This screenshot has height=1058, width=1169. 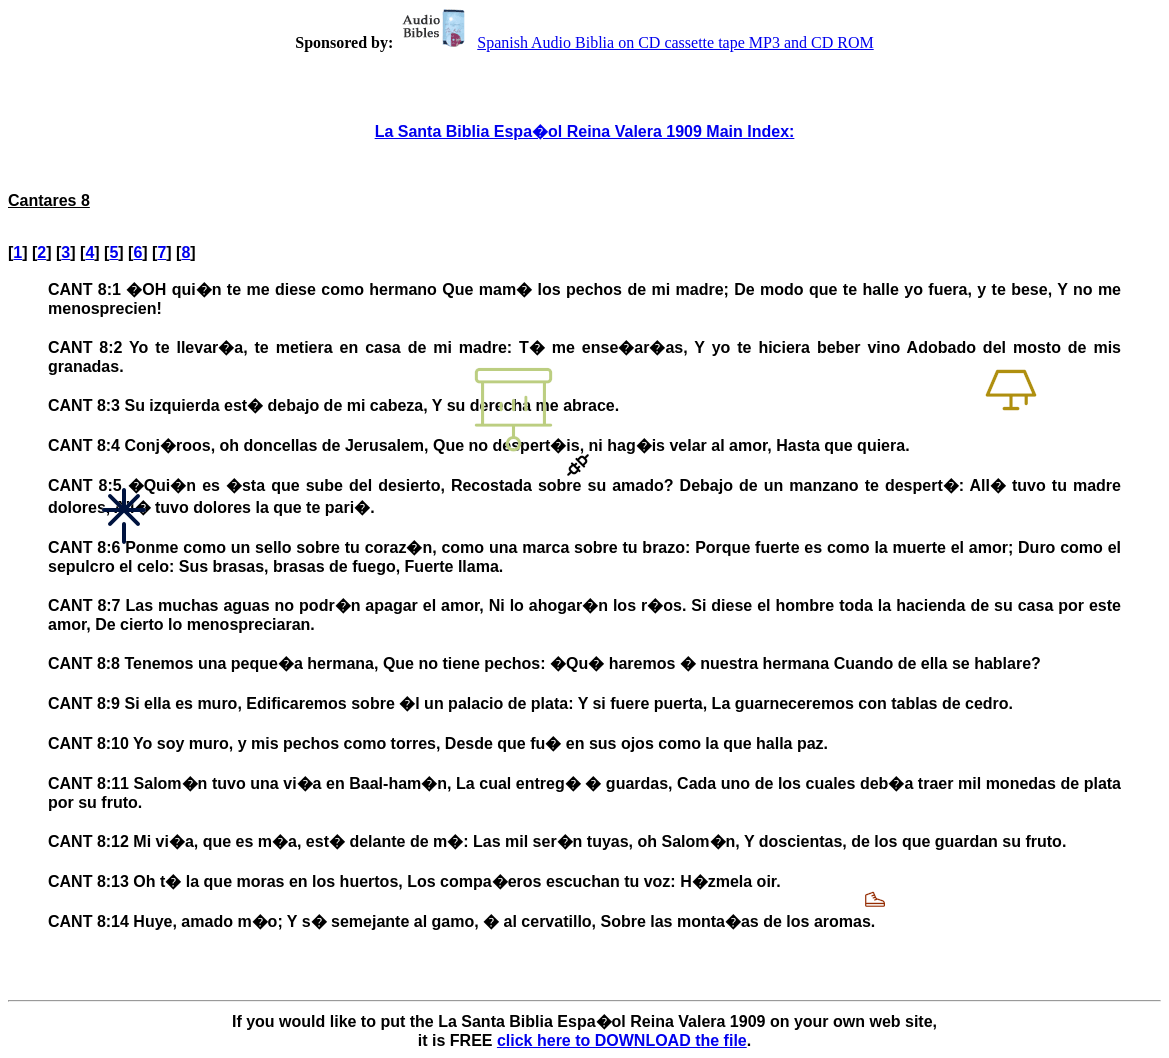 I want to click on connect or establish a connection, so click(x=578, y=465).